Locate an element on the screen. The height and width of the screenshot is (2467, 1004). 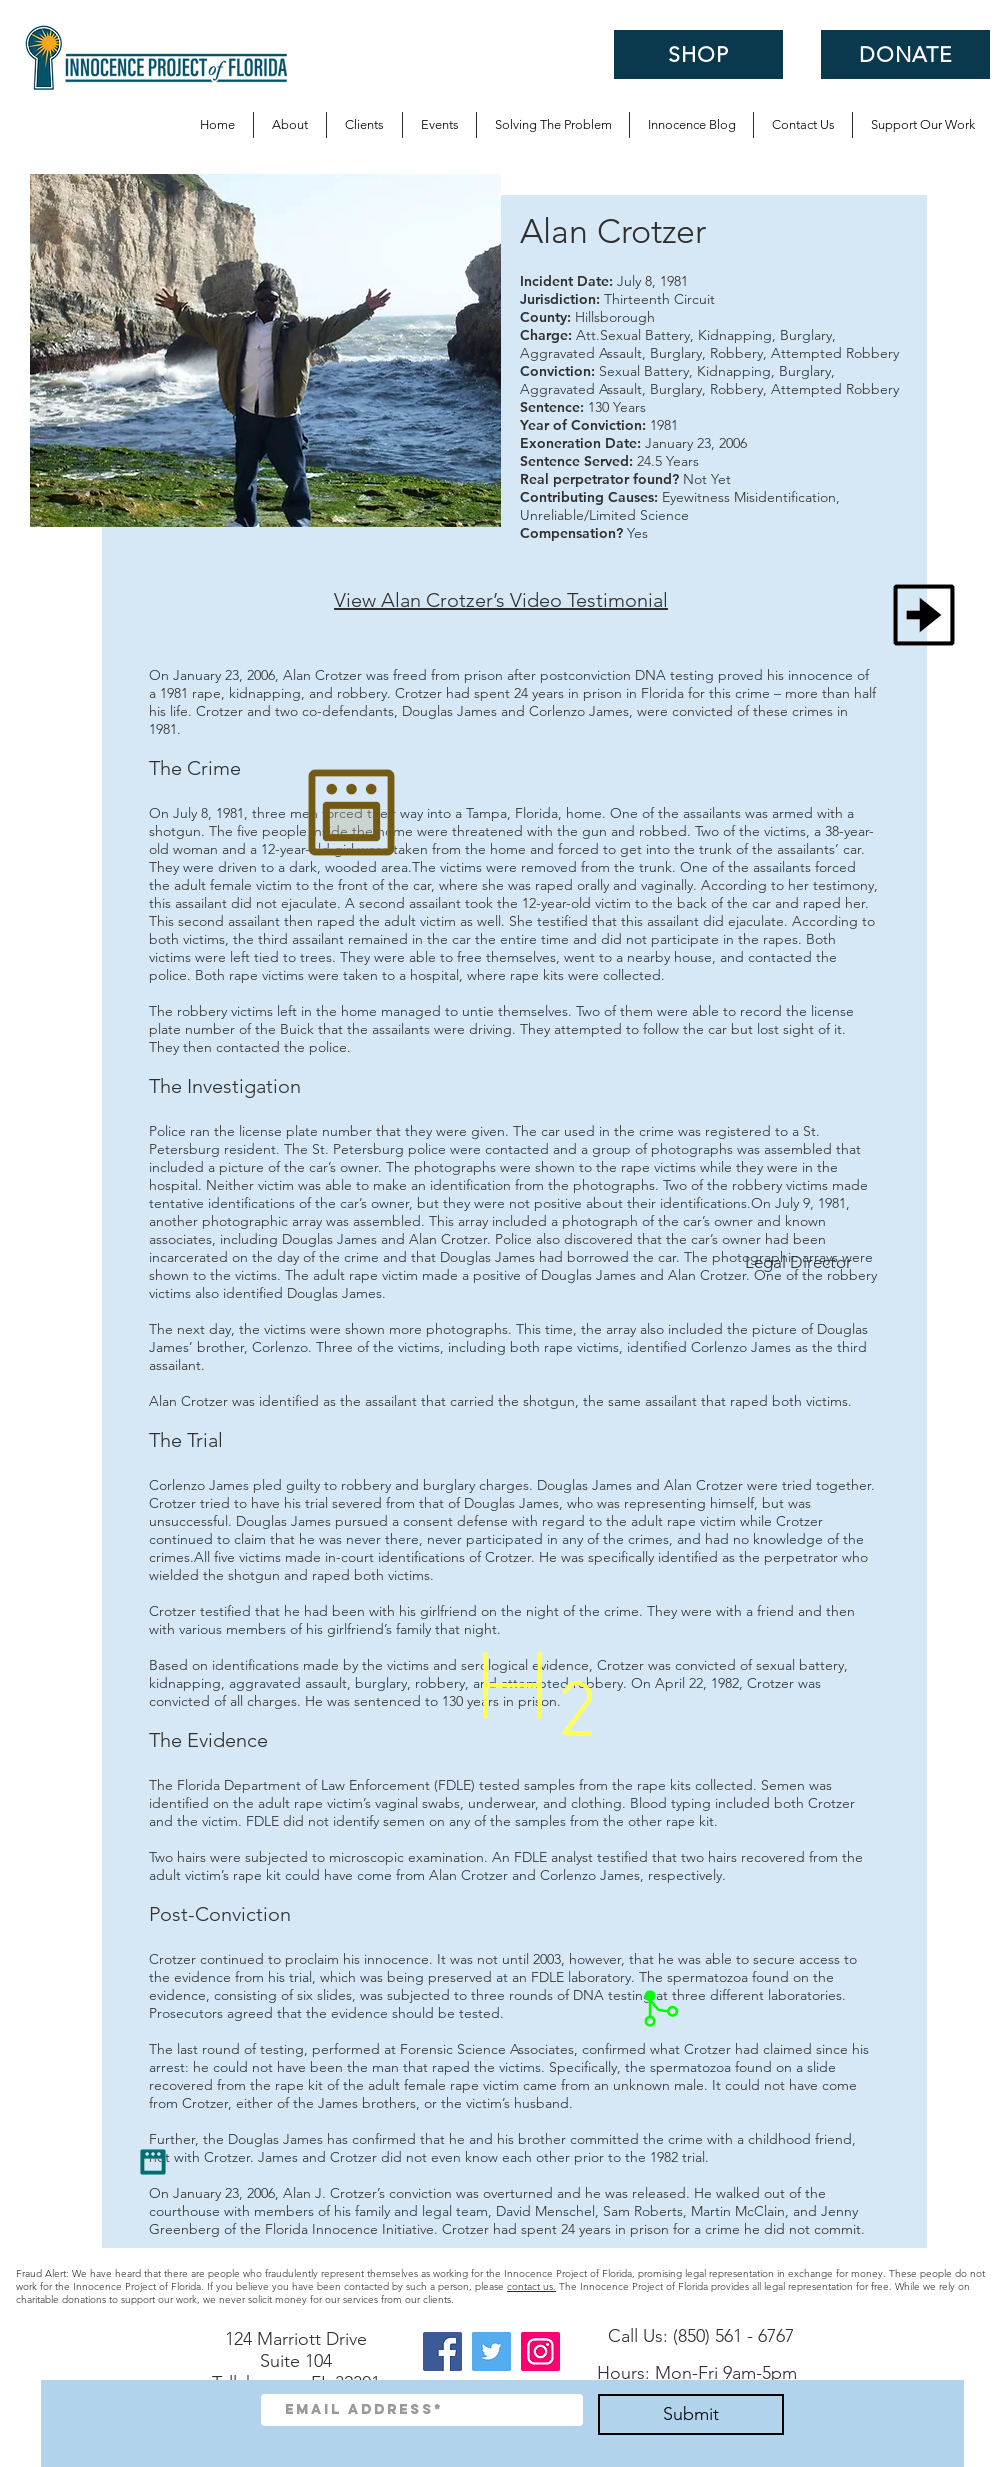
indicates a file has been renamed in version control is located at coordinates (924, 615).